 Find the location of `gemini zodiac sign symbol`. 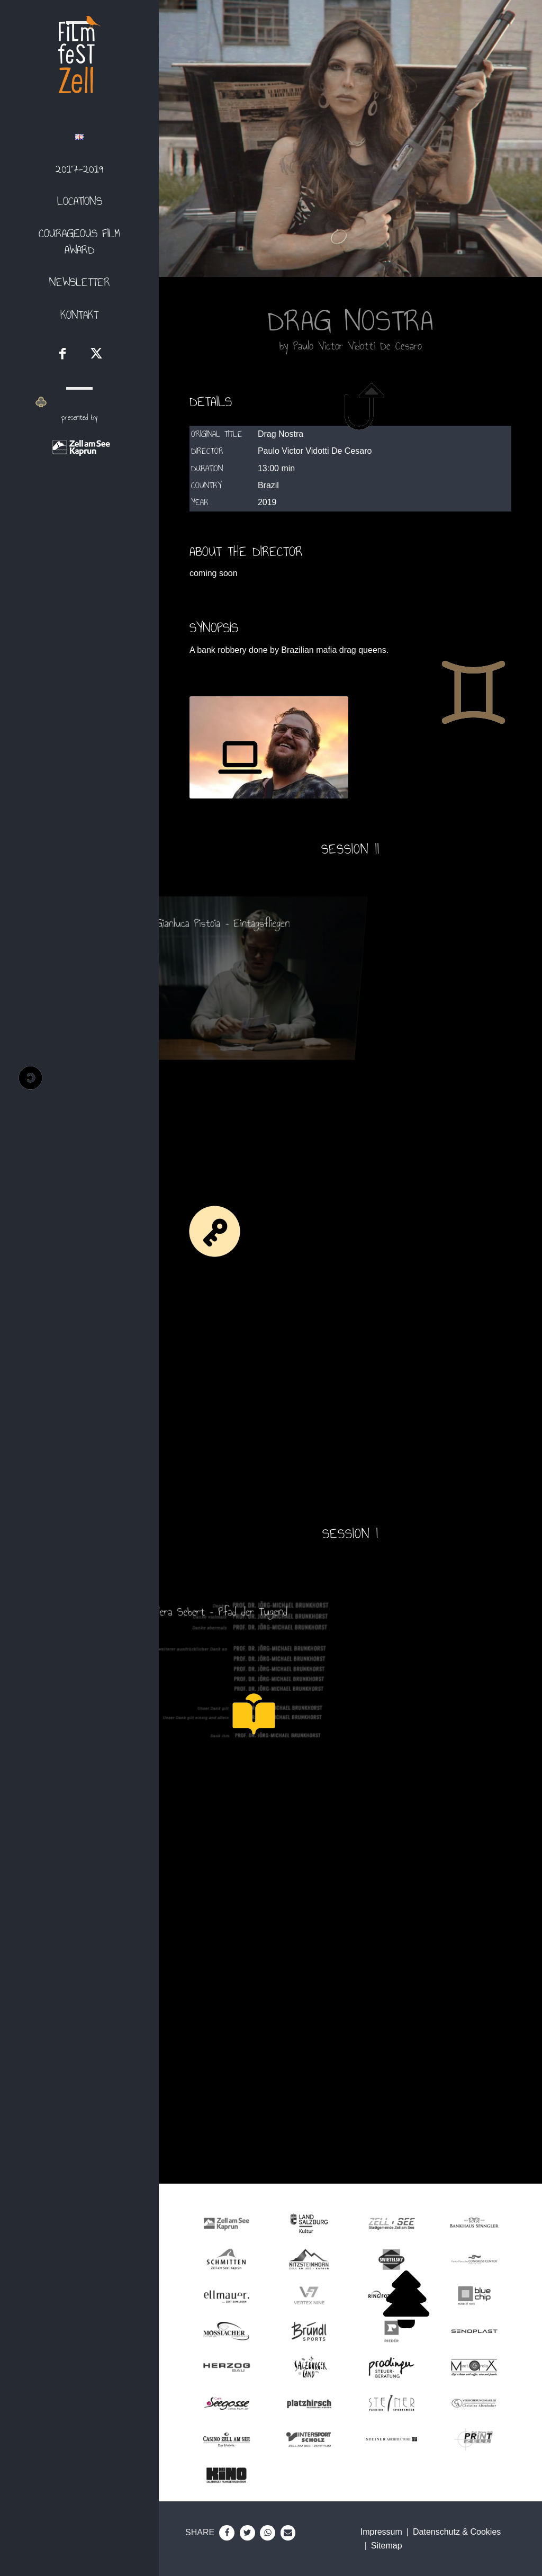

gemini zodiac sign symbol is located at coordinates (473, 692).